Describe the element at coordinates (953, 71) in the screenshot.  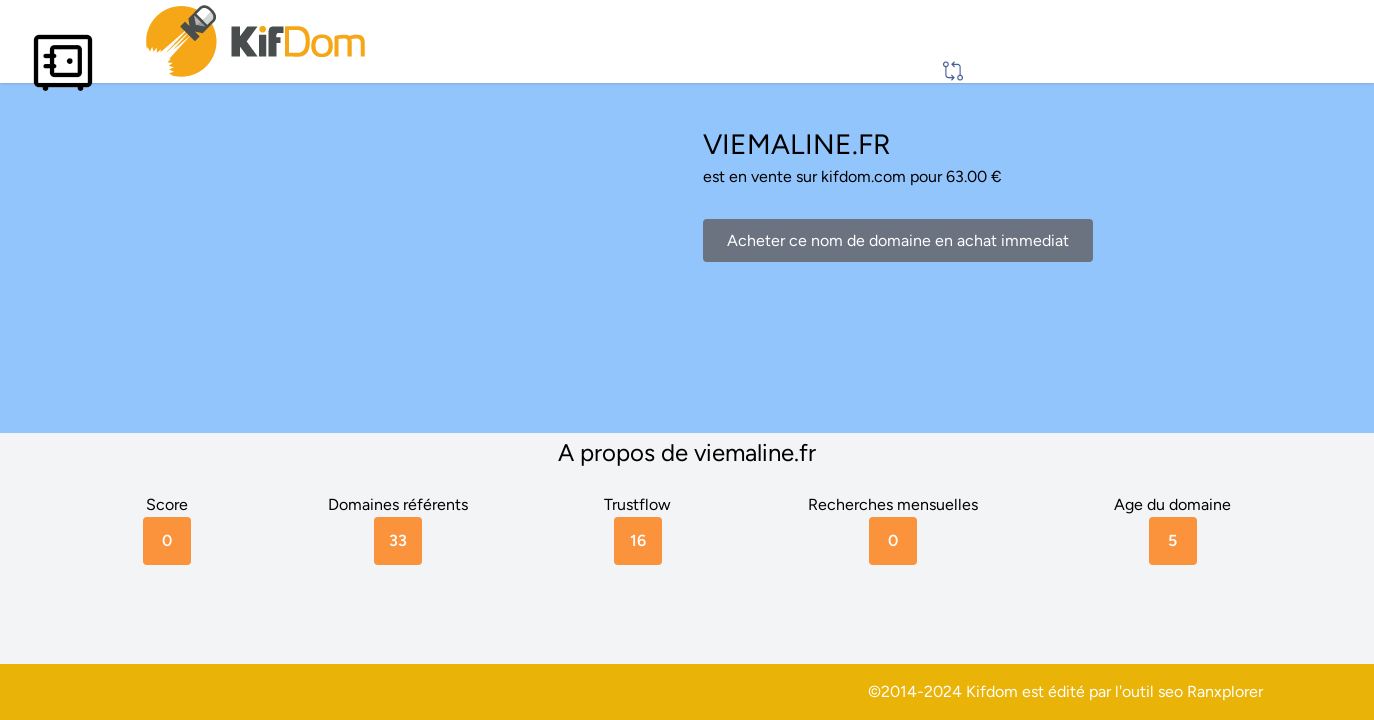
I see `compare branches or commits in a repository` at that location.